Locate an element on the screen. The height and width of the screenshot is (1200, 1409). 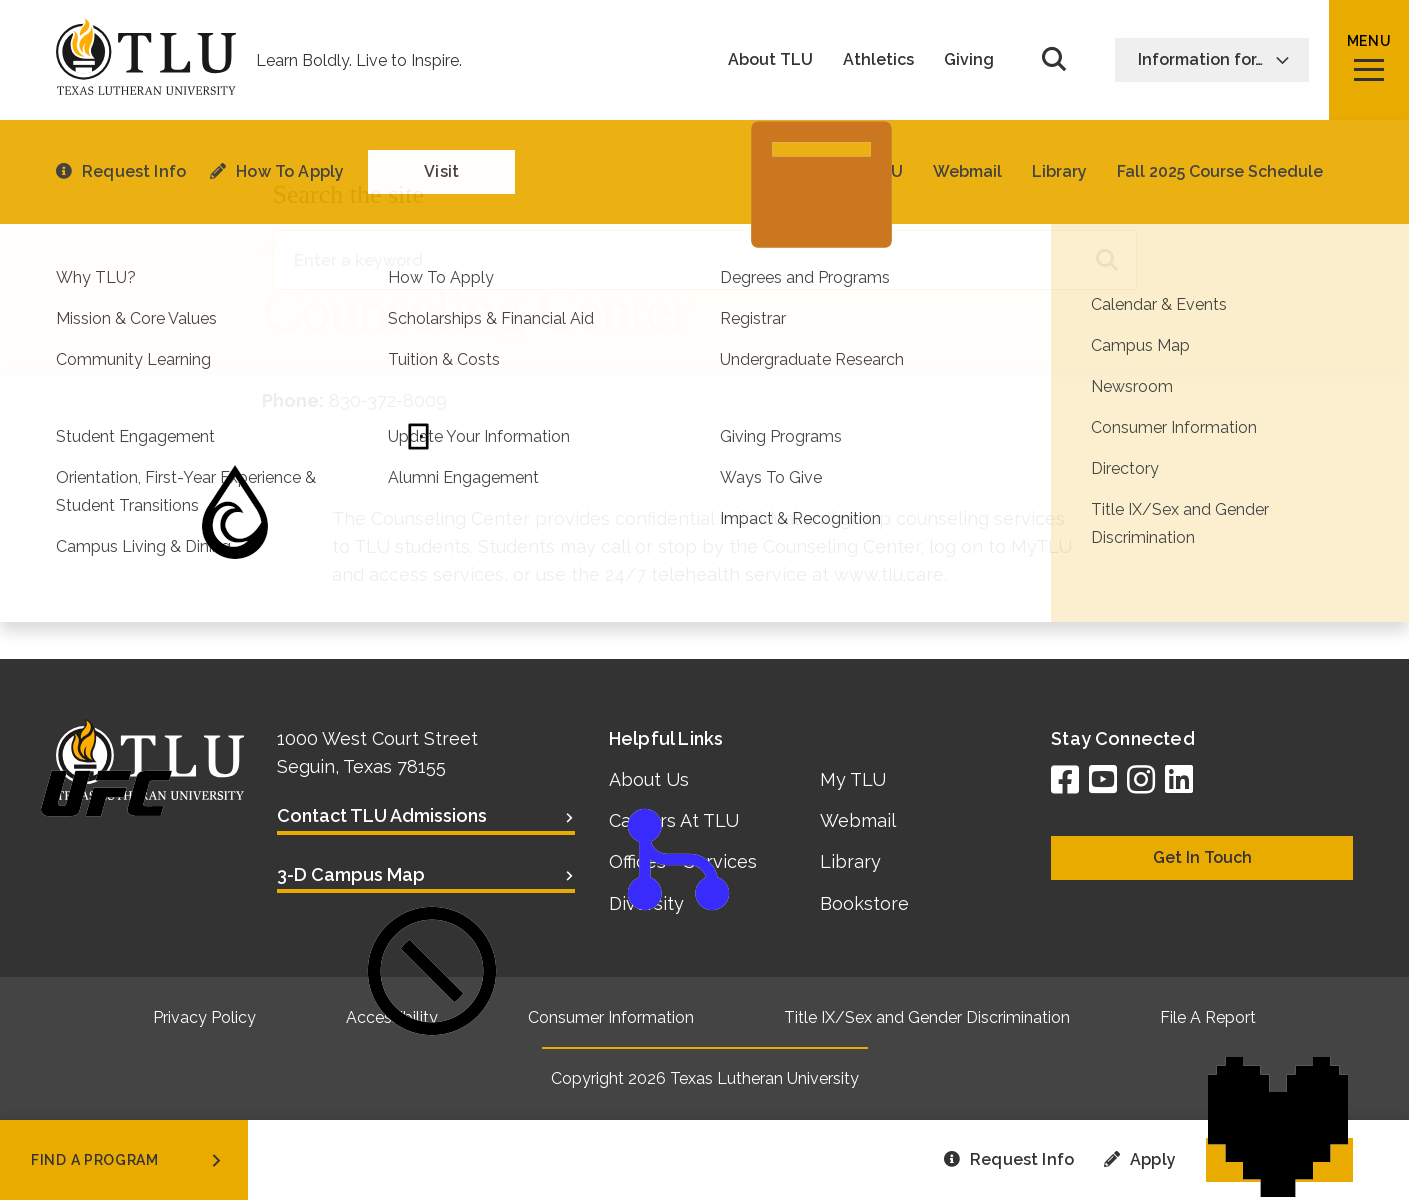
launch undertale game is located at coordinates (1278, 1127).